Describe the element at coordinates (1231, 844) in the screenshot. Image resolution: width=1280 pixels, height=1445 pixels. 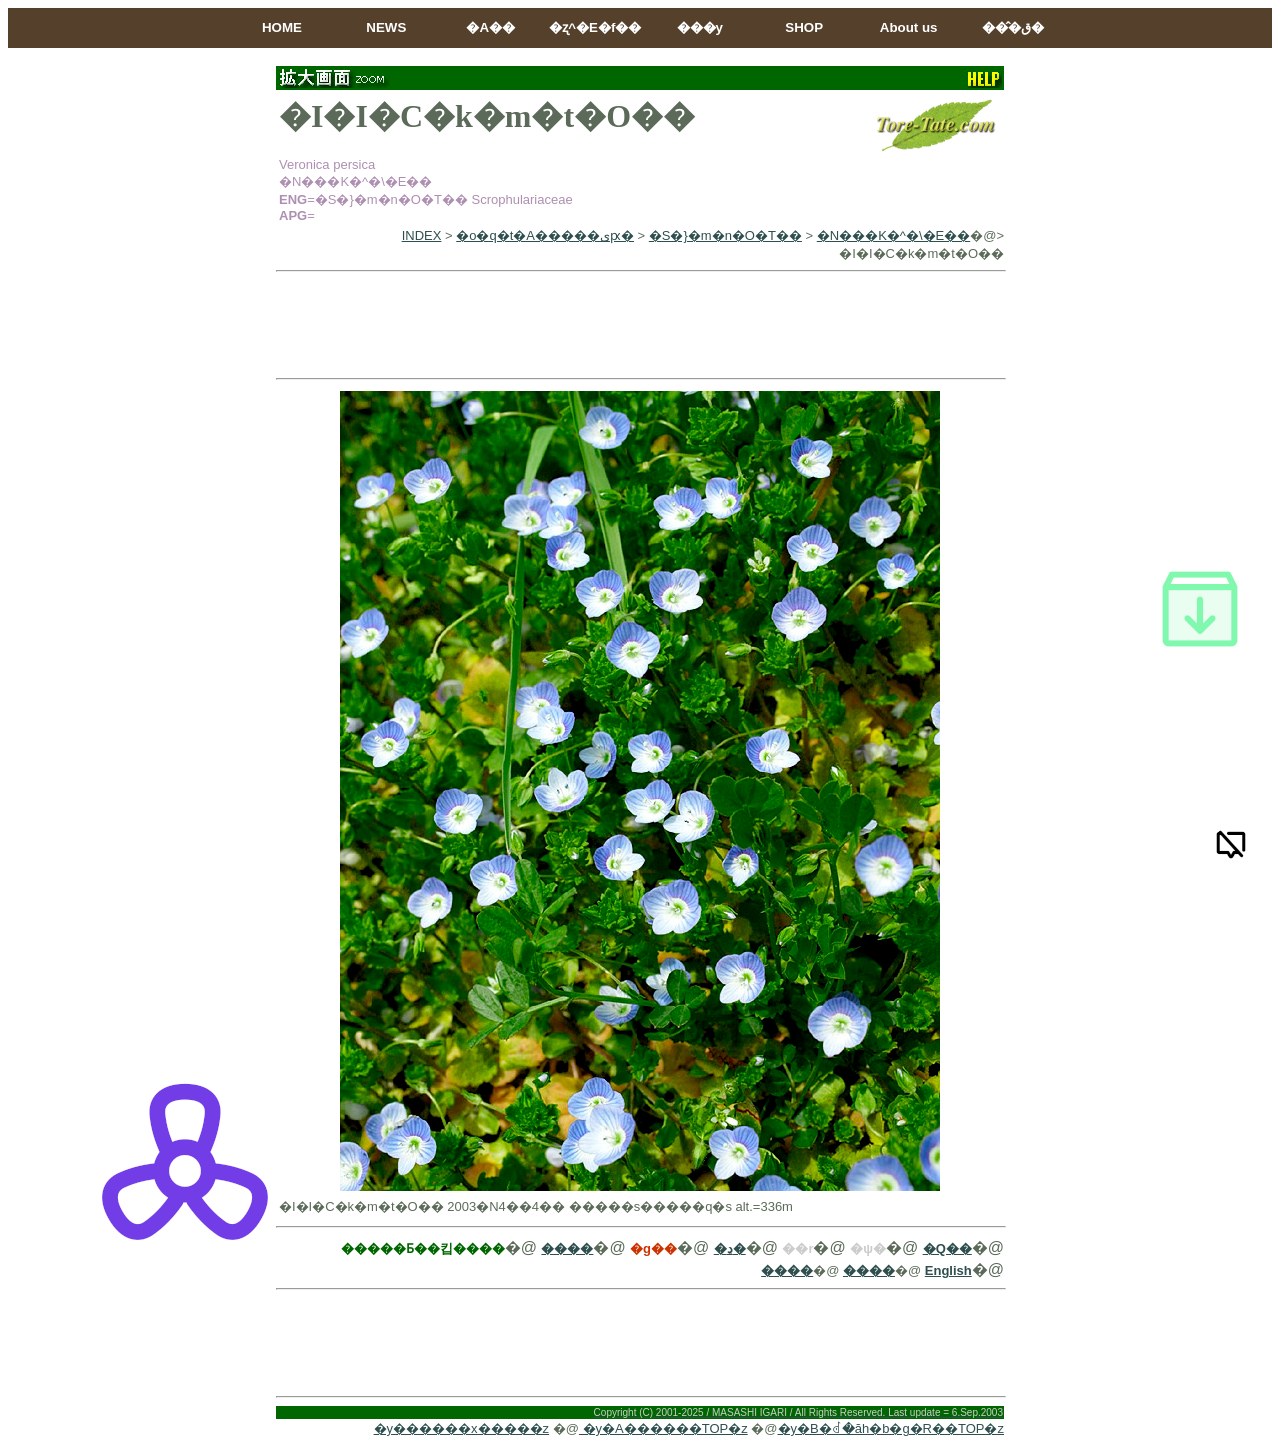
I see `mute or disable chat notifications` at that location.